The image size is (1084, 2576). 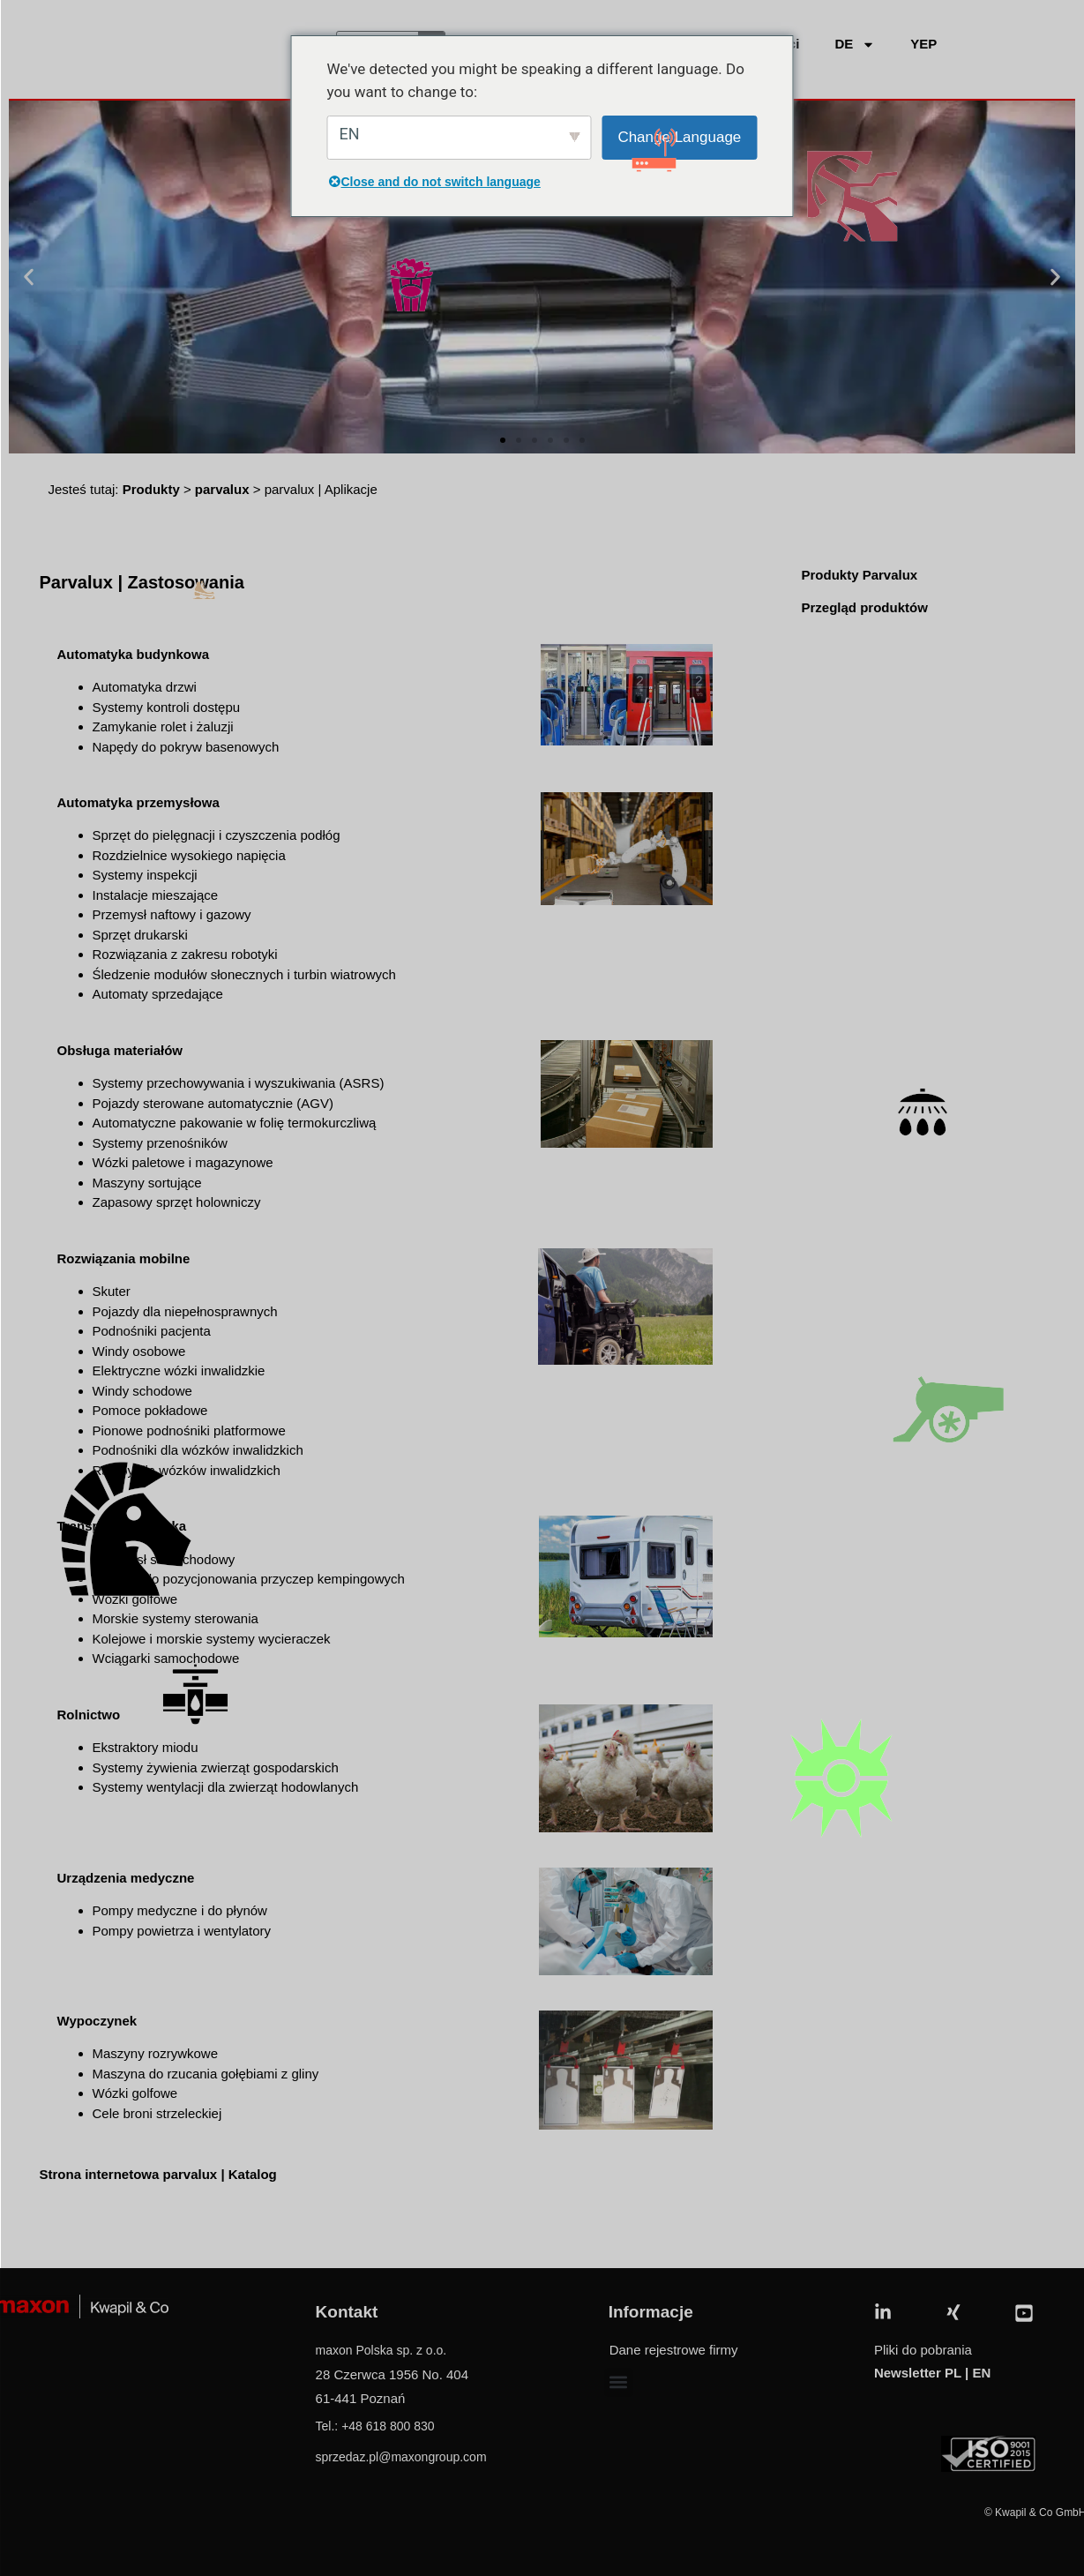 I want to click on access wifi router settings, so click(x=654, y=149).